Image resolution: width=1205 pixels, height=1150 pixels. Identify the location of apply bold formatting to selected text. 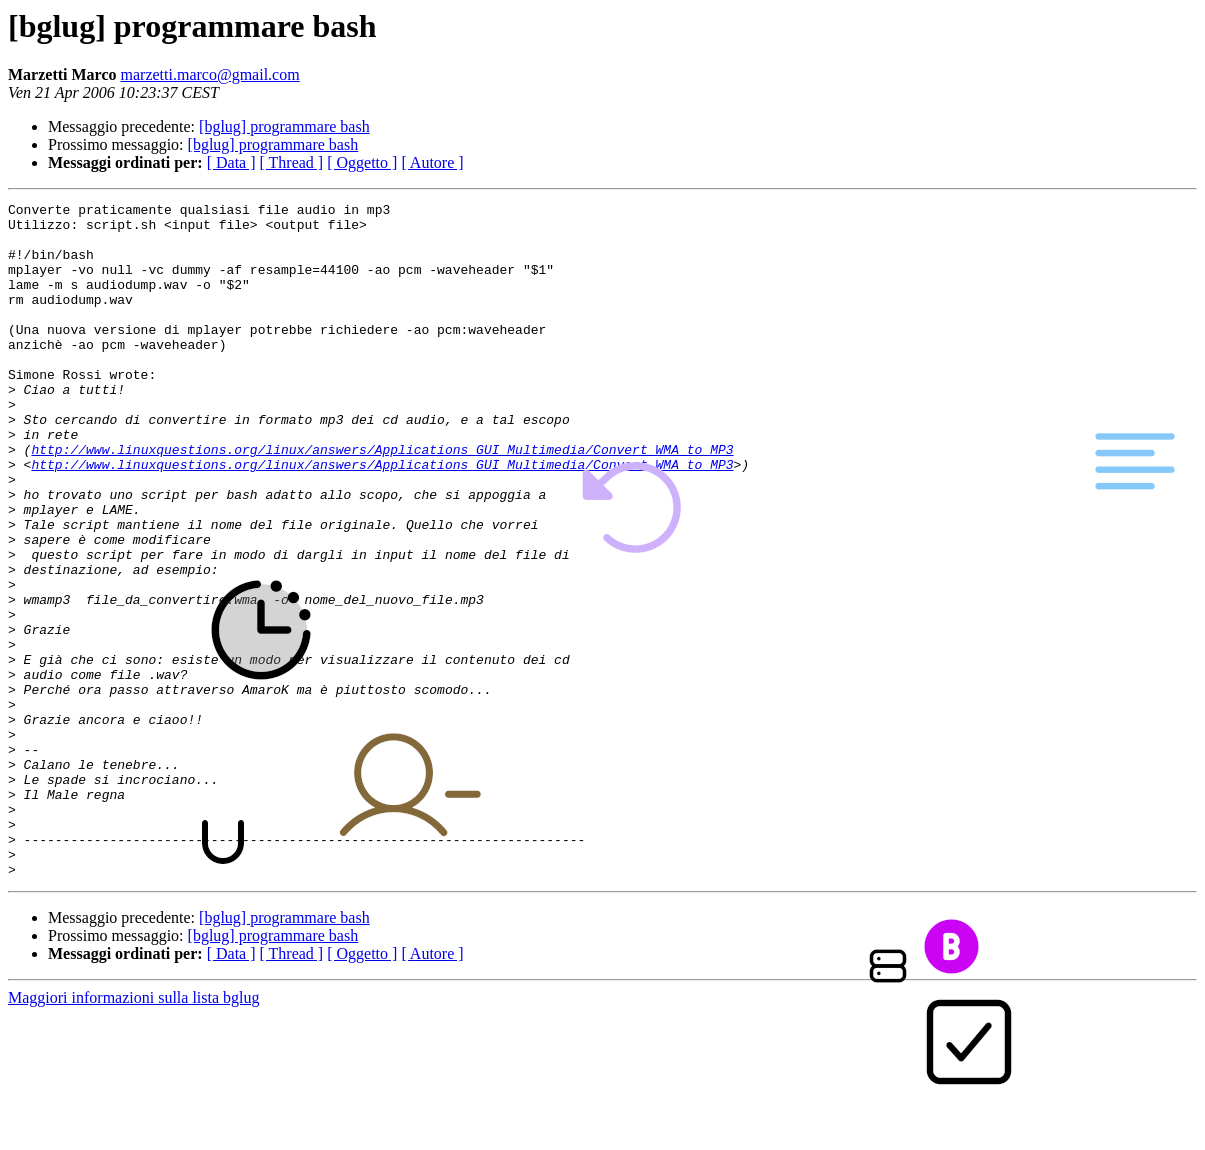
(951, 946).